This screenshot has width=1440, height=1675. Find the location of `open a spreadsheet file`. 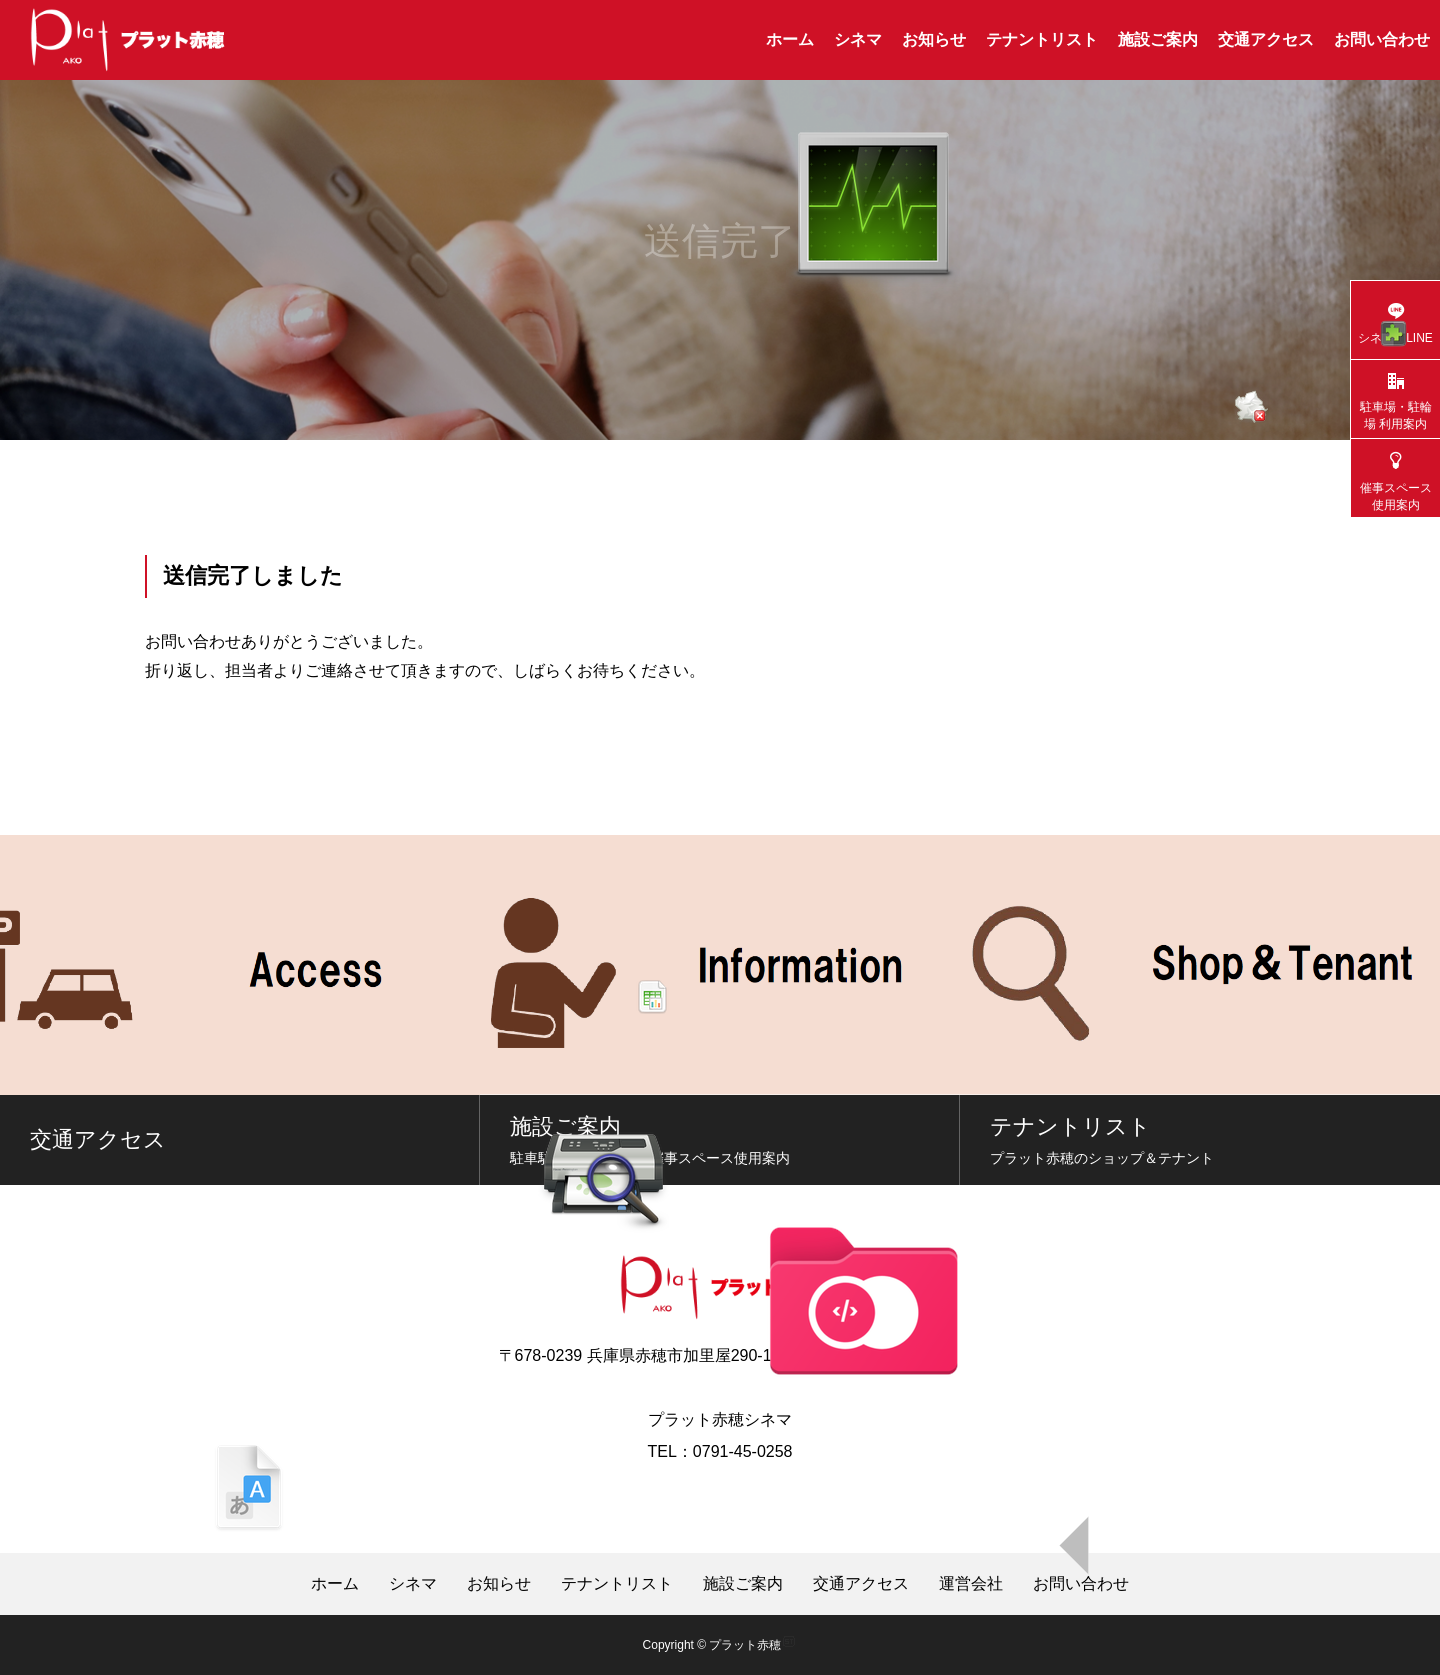

open a spreadsheet file is located at coordinates (652, 996).